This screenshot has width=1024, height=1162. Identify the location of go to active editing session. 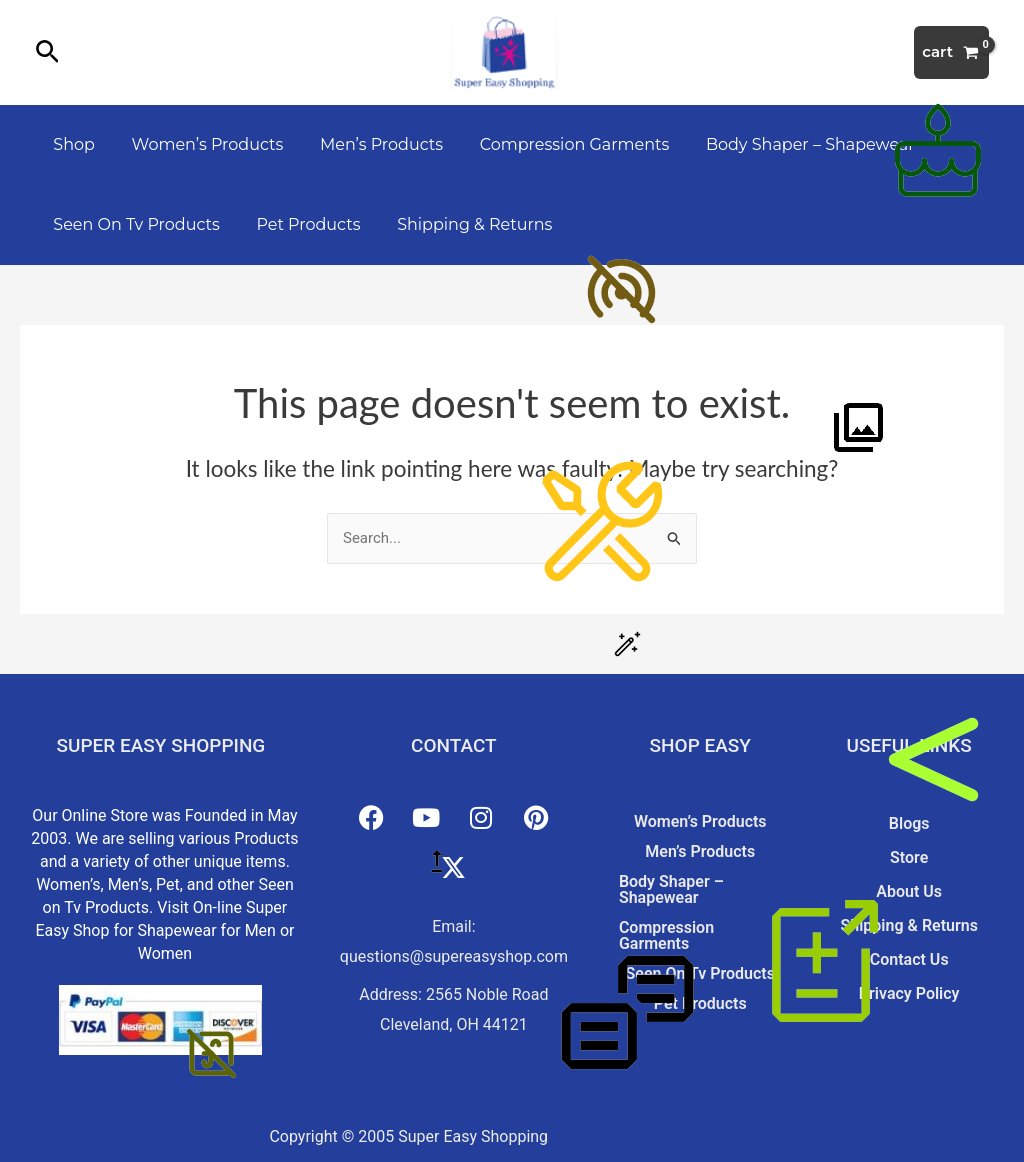
(821, 965).